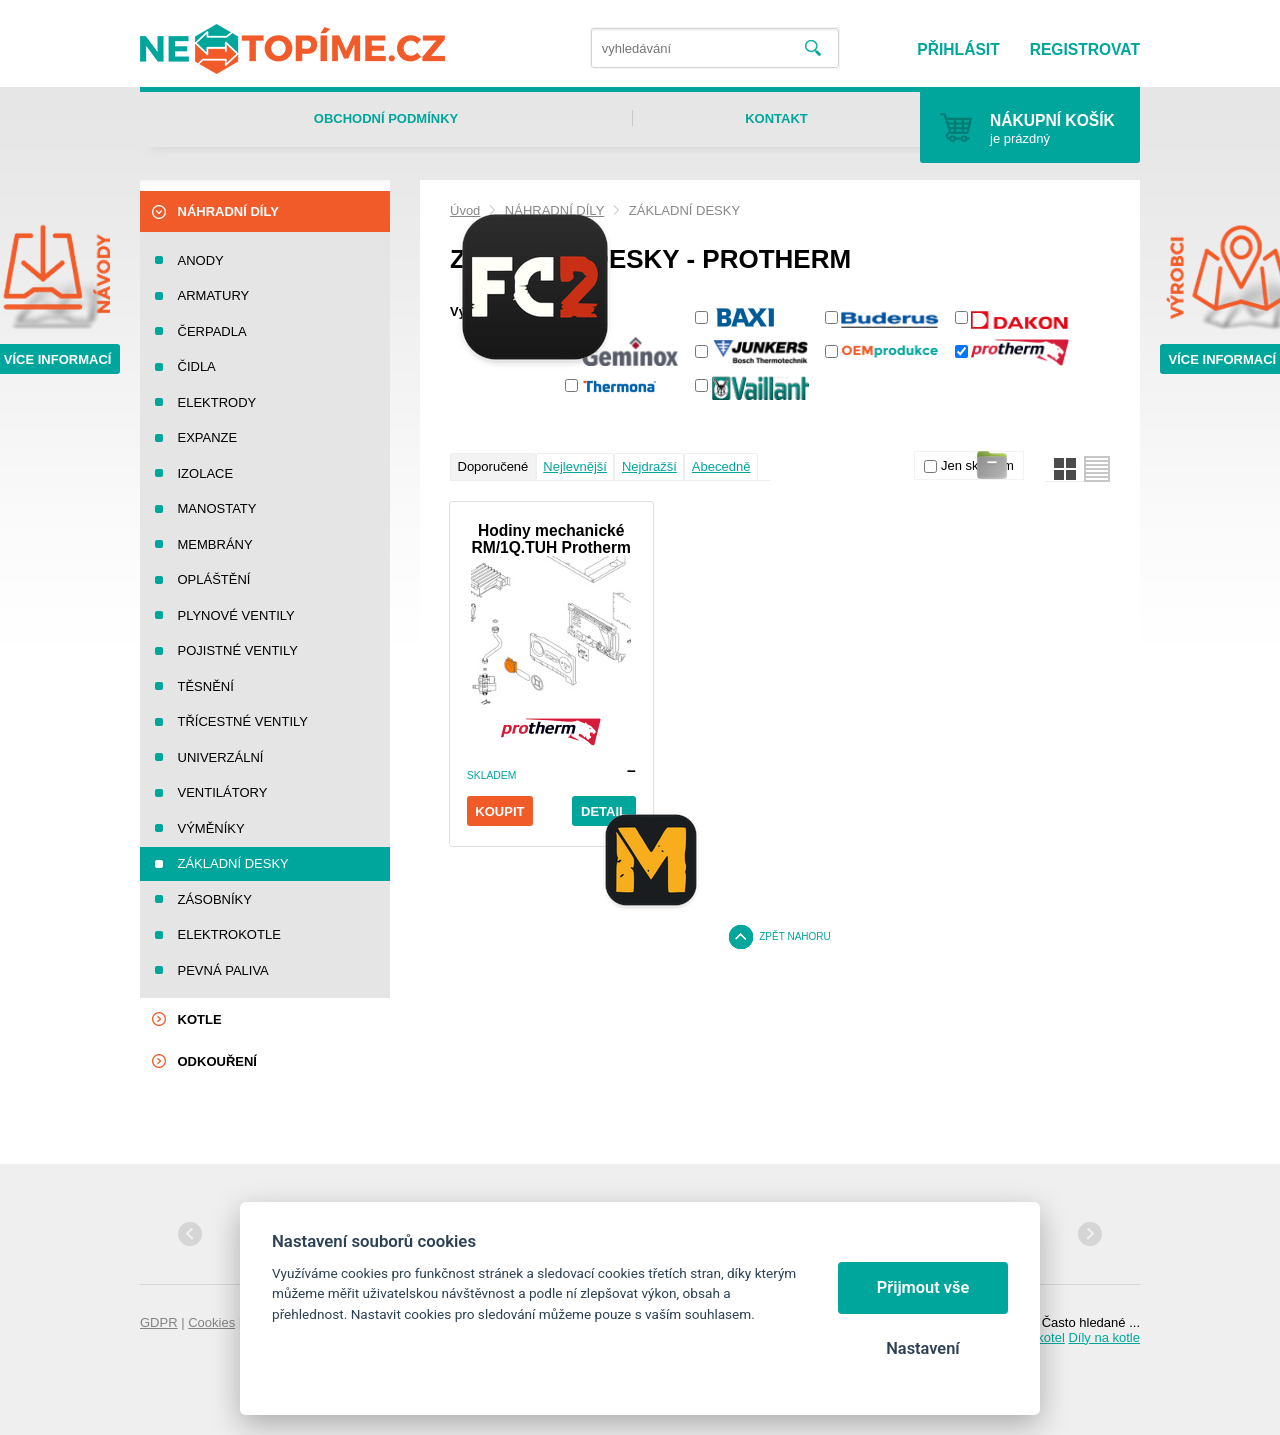  I want to click on launch Metro: Last Light game, so click(651, 860).